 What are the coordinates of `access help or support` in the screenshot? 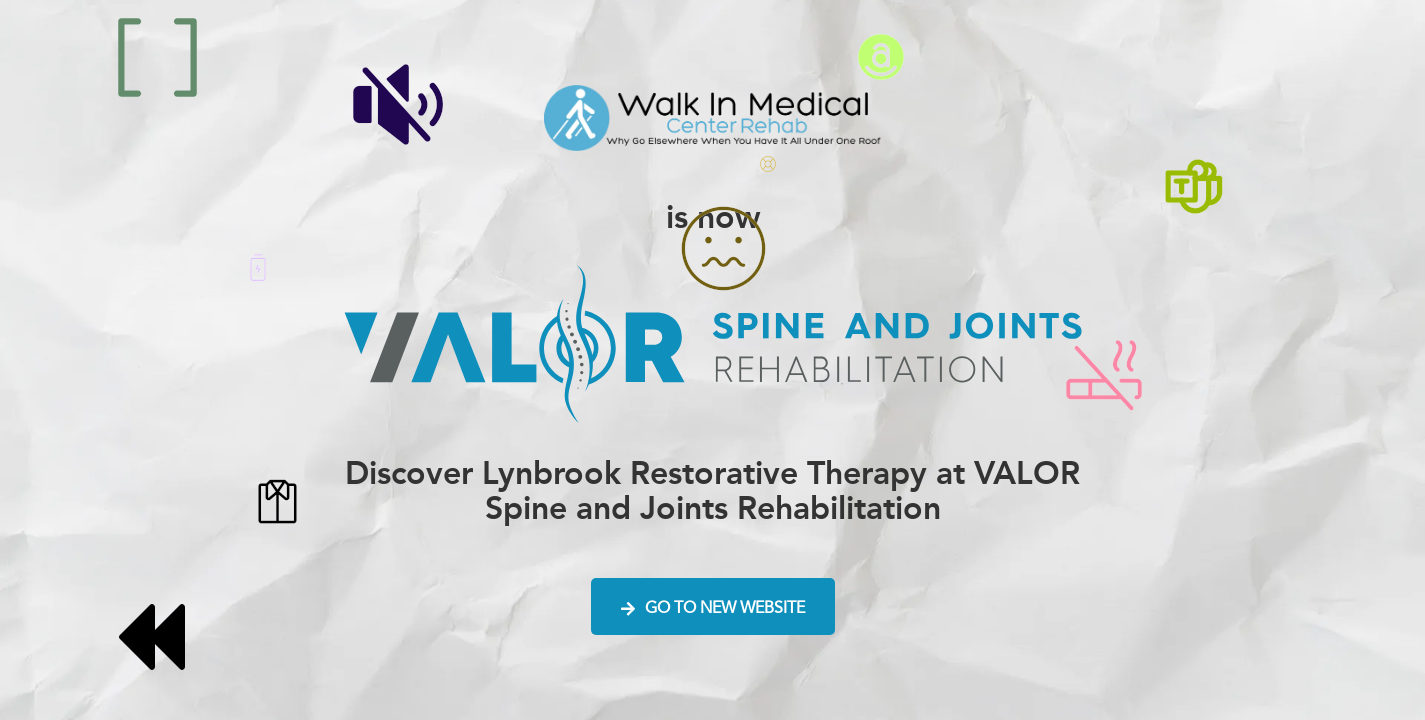 It's located at (768, 164).